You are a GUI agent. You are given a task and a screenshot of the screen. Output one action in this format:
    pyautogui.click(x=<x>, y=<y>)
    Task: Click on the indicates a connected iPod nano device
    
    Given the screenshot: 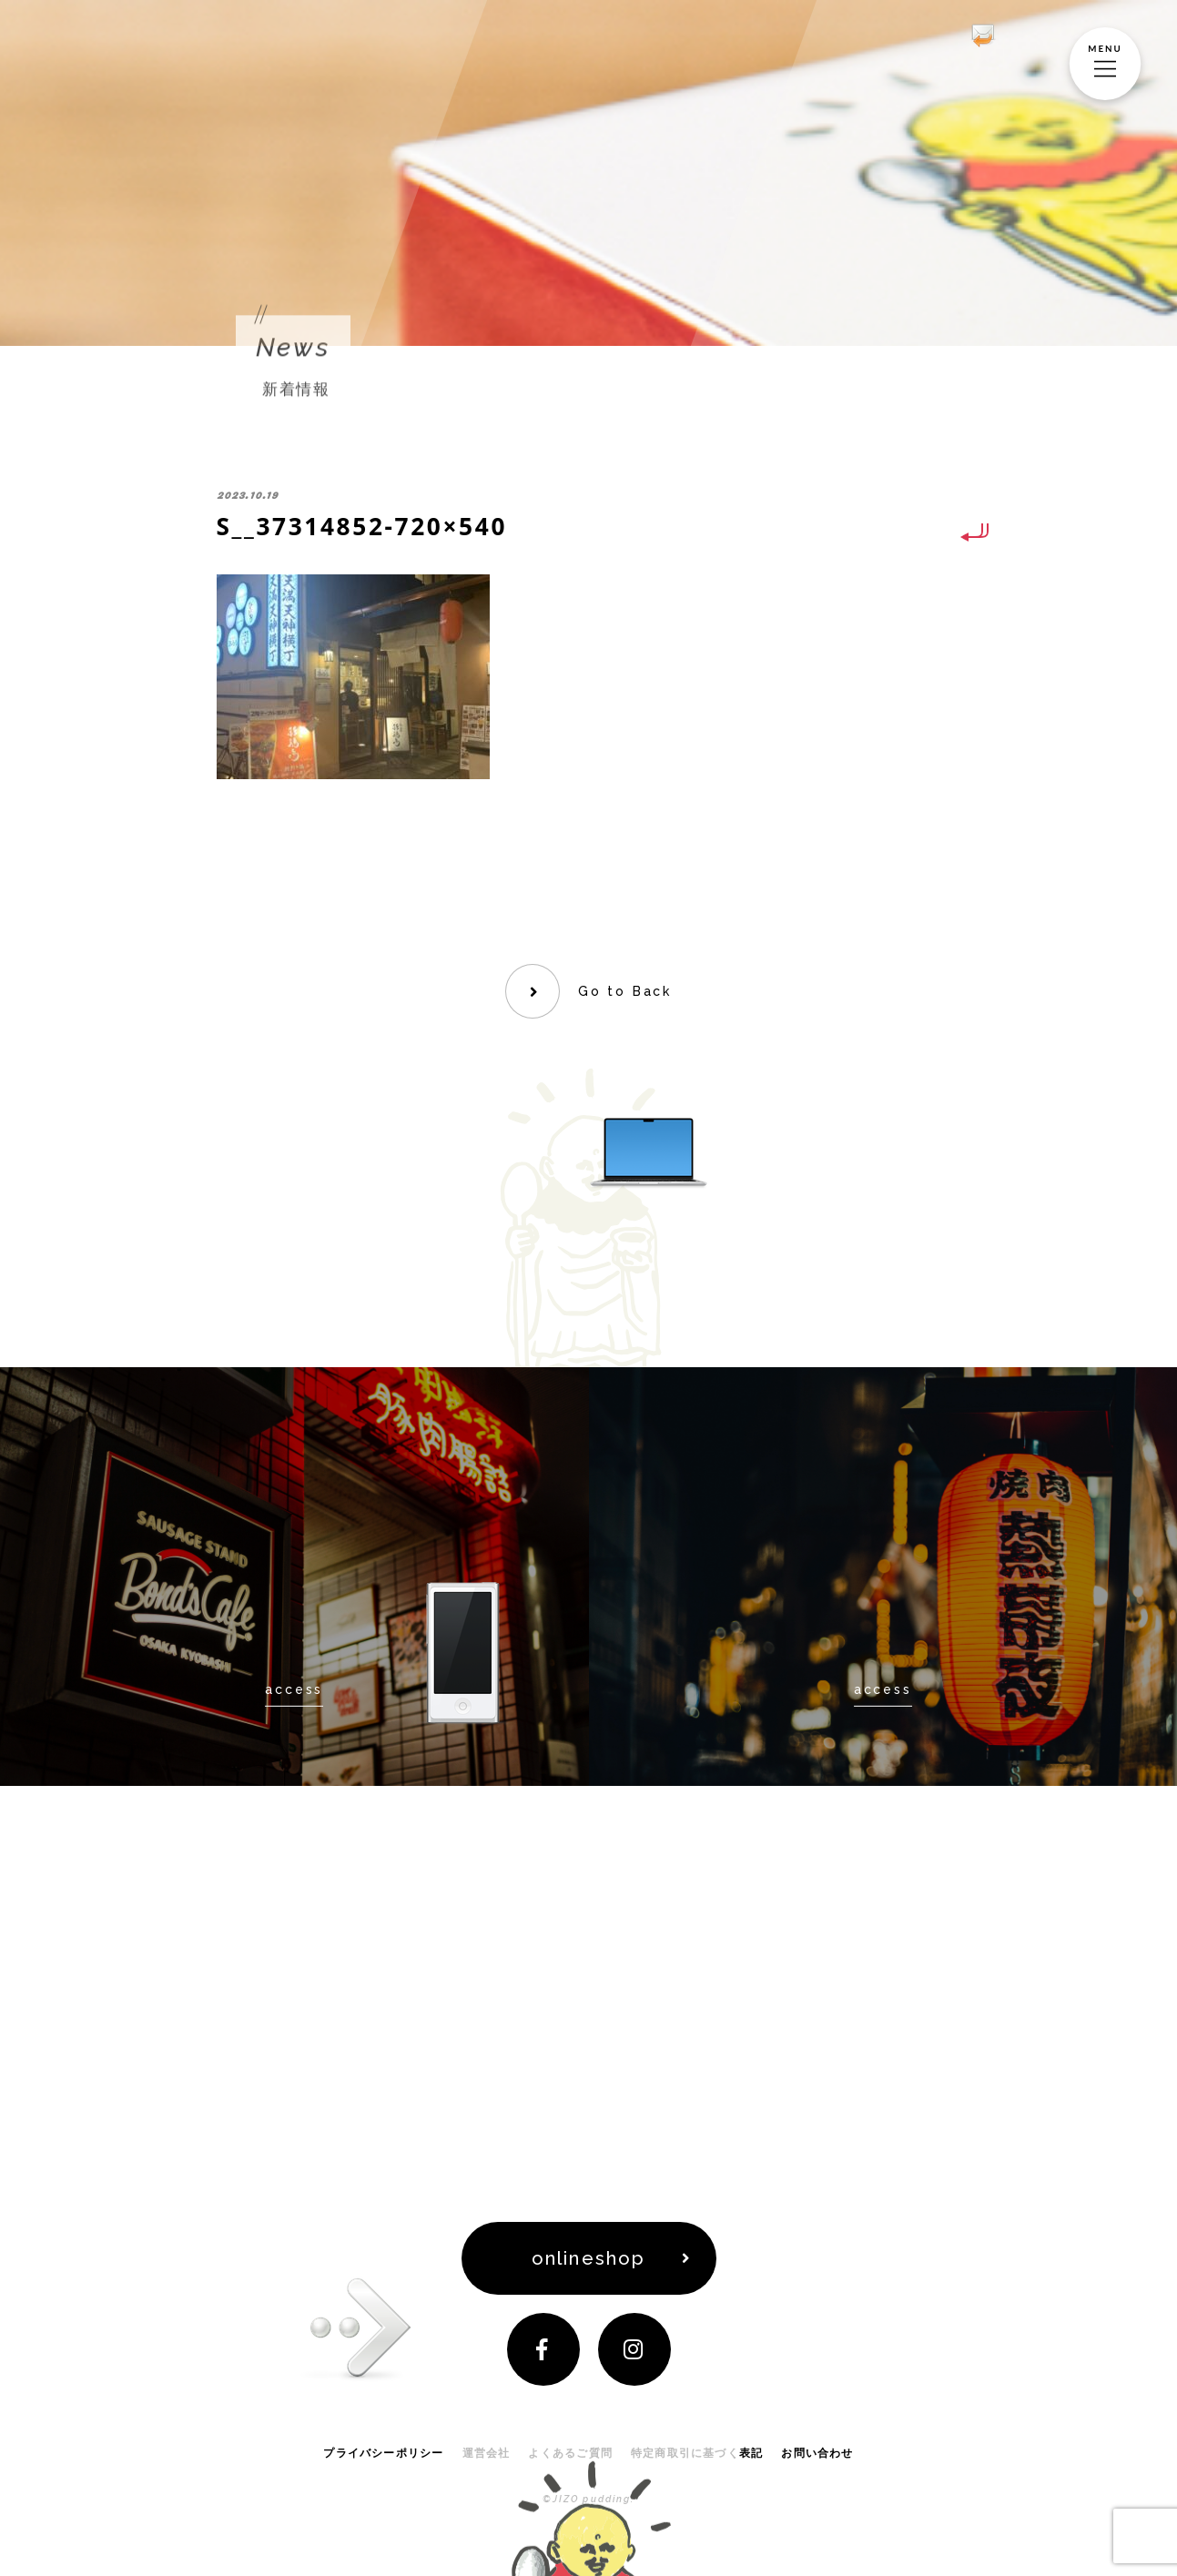 What is the action you would take?
    pyautogui.click(x=462, y=1653)
    